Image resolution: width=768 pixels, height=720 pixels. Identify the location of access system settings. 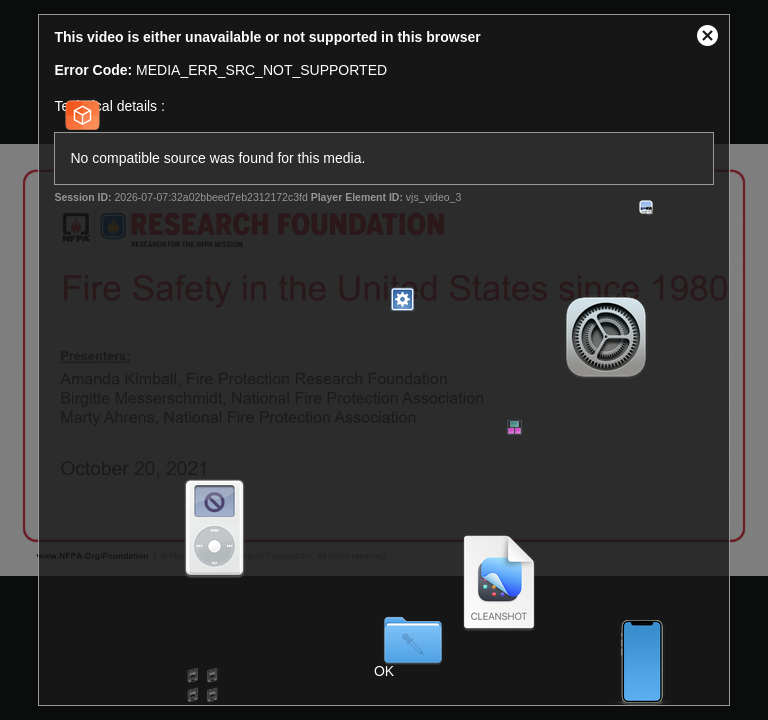
(402, 300).